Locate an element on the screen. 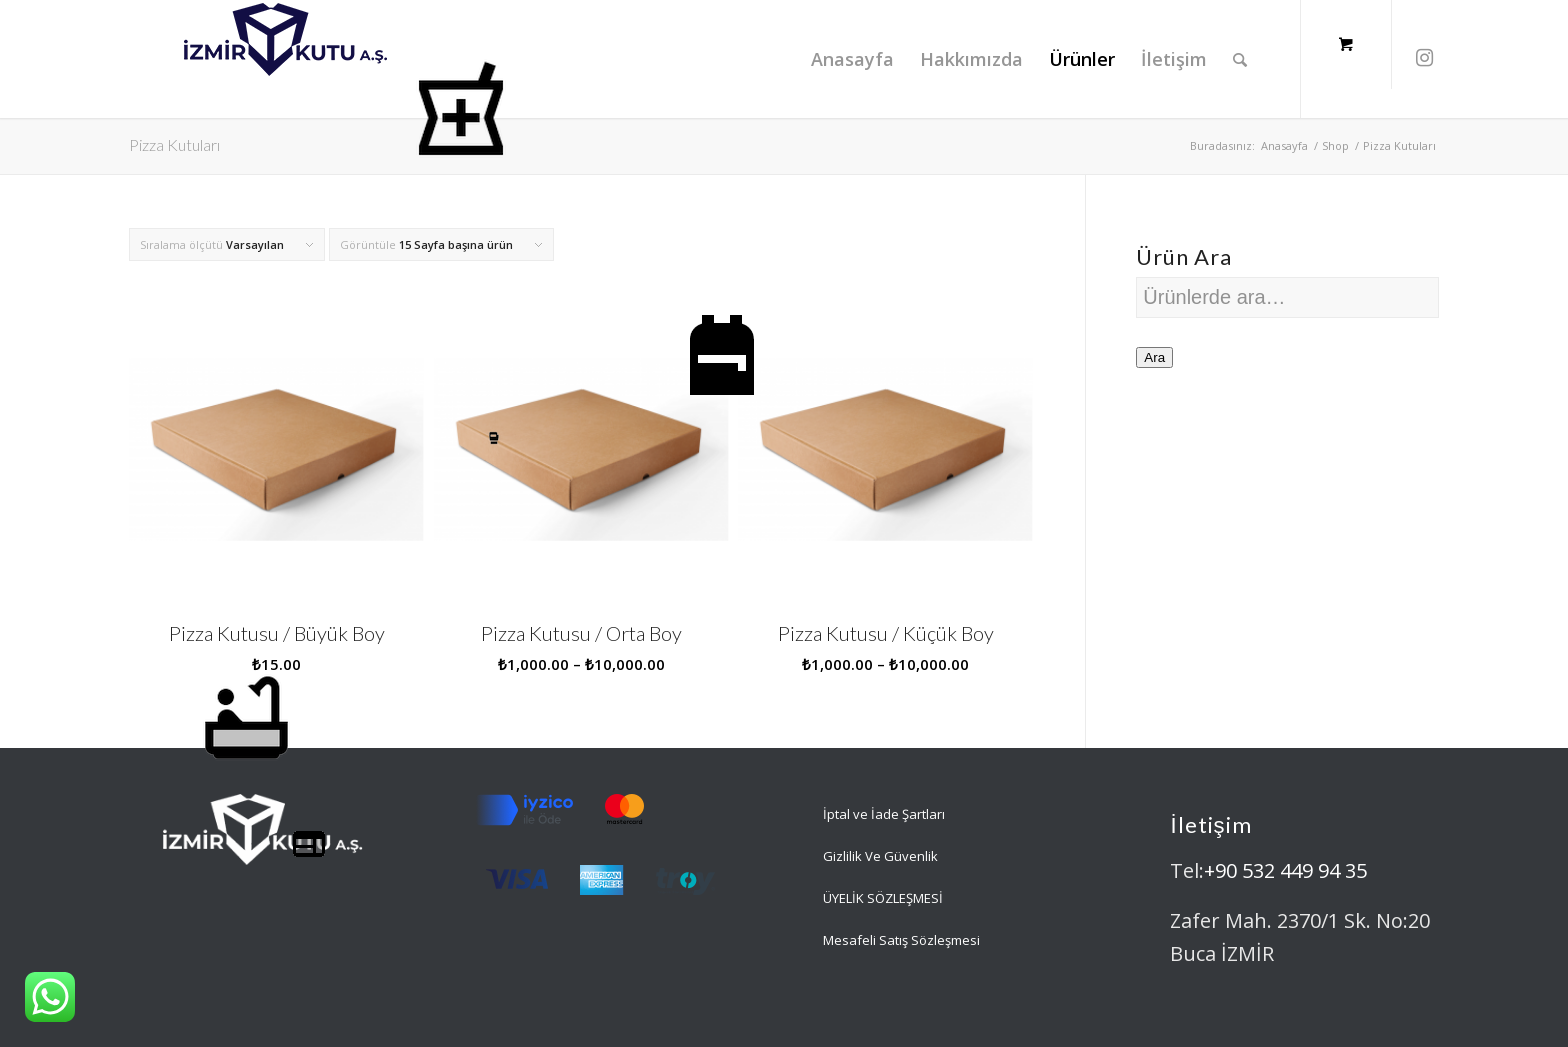  find nearby pharmacies is located at coordinates (461, 113).